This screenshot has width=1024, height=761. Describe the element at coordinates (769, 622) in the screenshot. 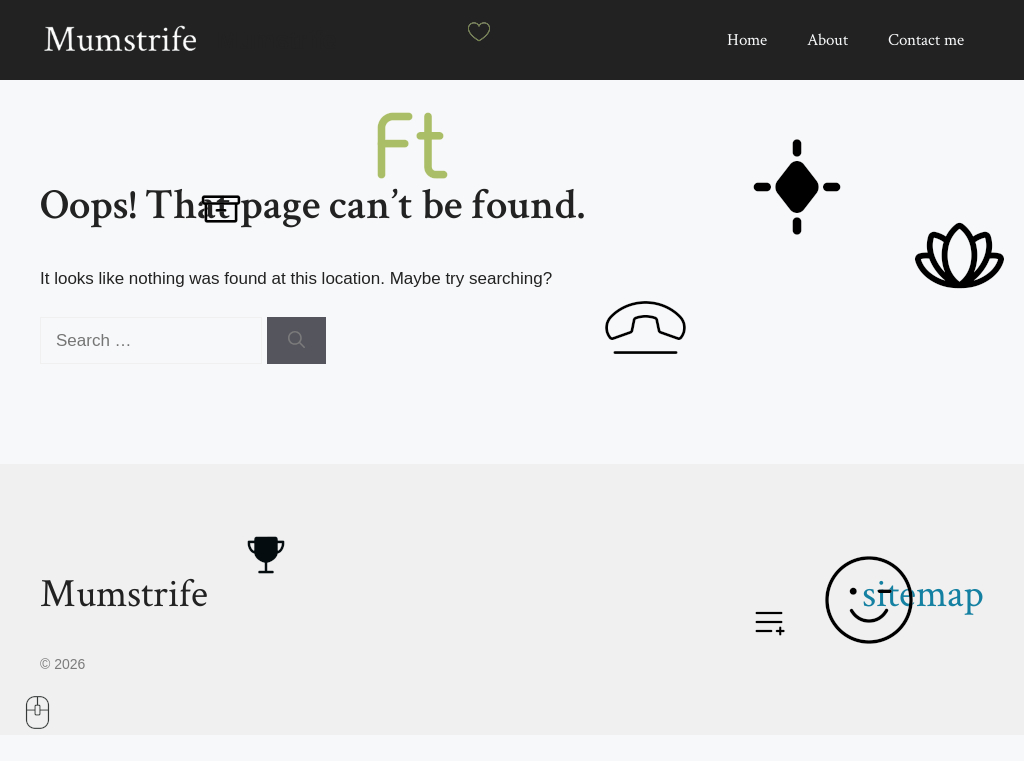

I see `add a new item to the list` at that location.